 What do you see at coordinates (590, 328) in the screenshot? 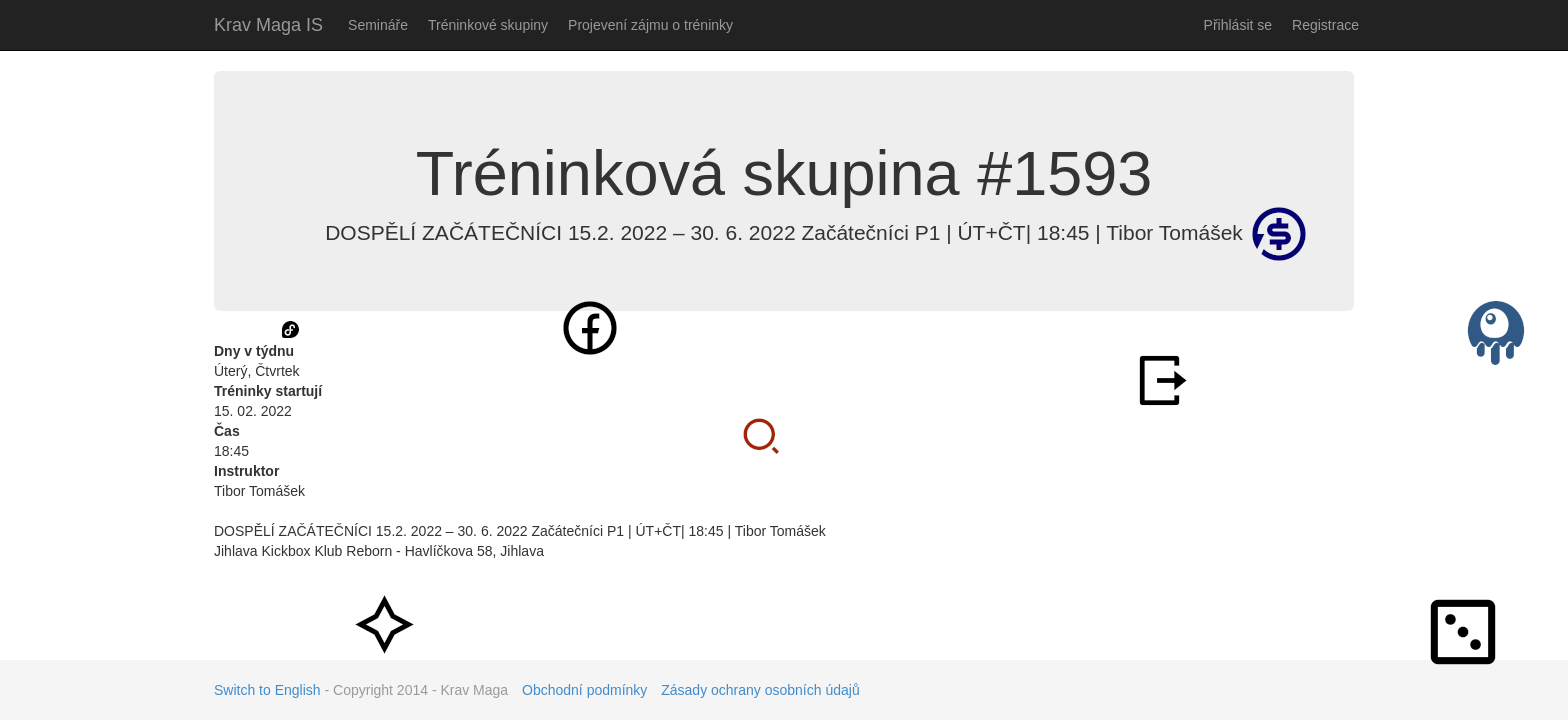
I see `connect with Facebook` at bounding box center [590, 328].